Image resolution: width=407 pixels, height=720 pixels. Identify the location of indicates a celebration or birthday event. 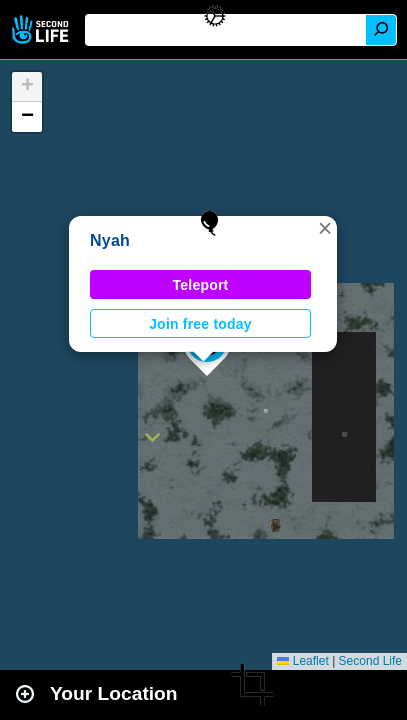
(209, 223).